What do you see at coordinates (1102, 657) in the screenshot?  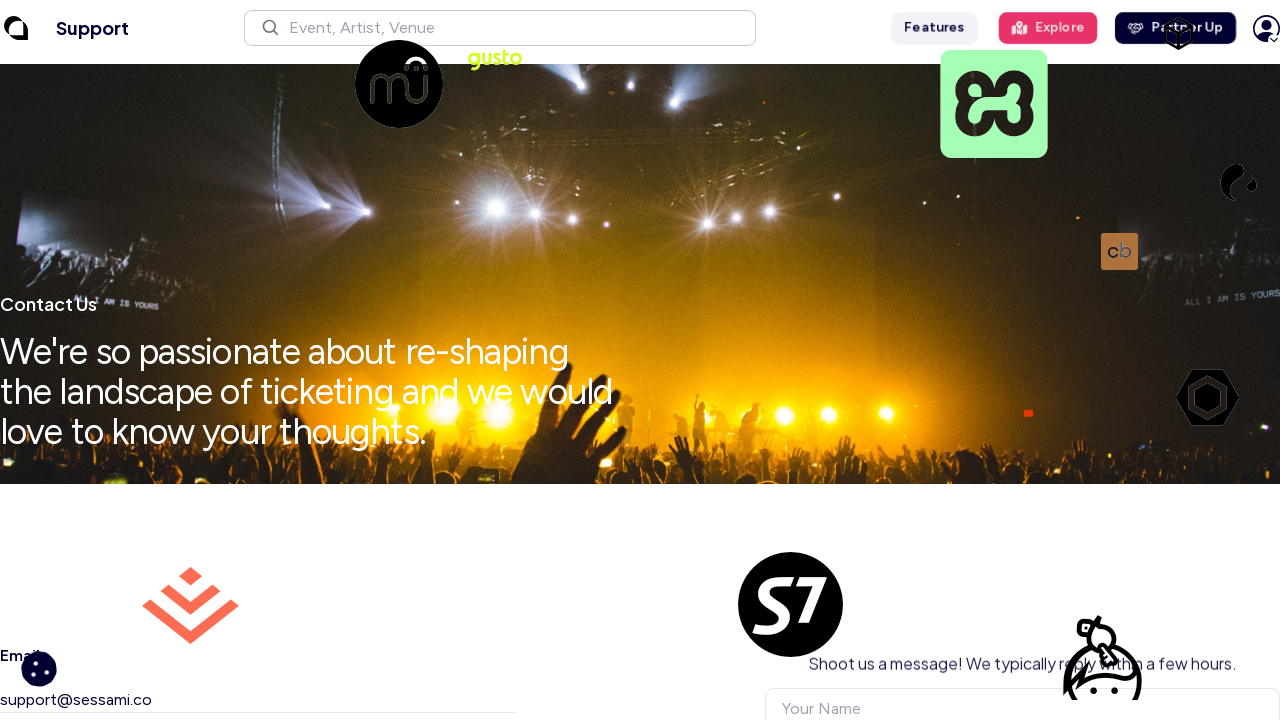 I see `open keybase app` at bounding box center [1102, 657].